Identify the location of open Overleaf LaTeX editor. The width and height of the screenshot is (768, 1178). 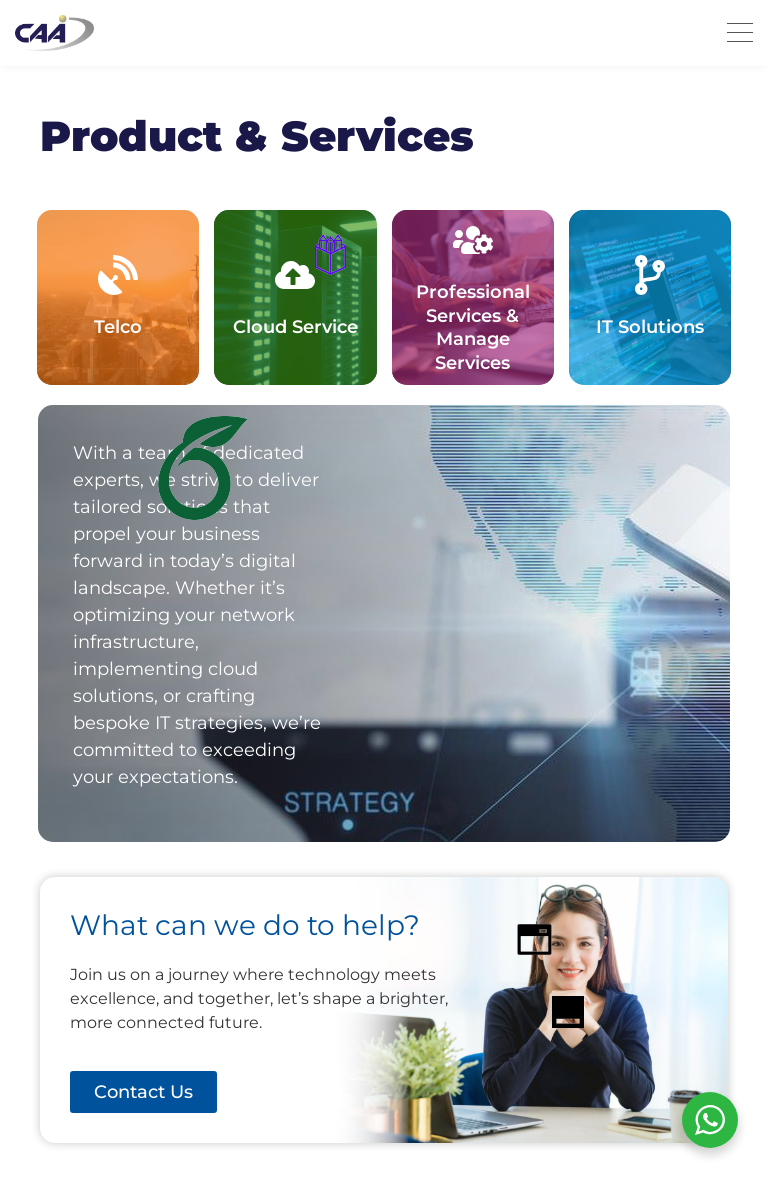
(203, 468).